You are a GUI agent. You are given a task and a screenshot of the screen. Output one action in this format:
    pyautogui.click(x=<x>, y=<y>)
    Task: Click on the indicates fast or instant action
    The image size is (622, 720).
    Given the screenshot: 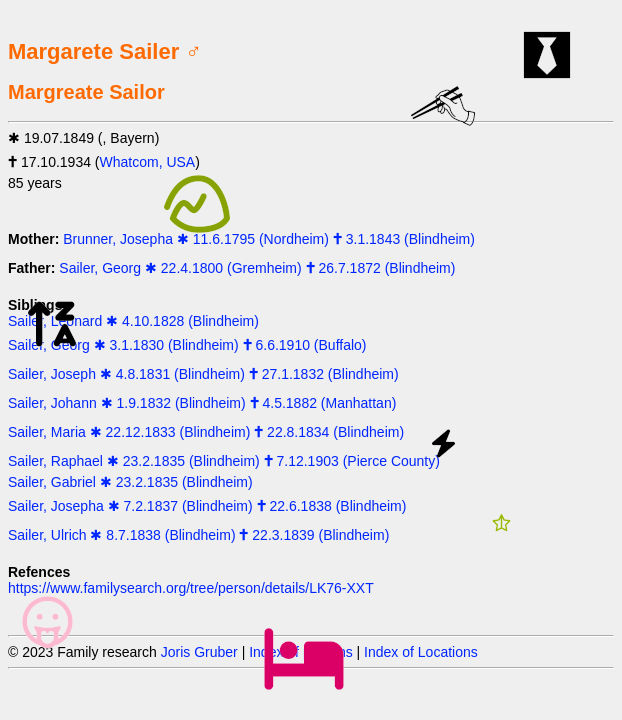 What is the action you would take?
    pyautogui.click(x=443, y=443)
    